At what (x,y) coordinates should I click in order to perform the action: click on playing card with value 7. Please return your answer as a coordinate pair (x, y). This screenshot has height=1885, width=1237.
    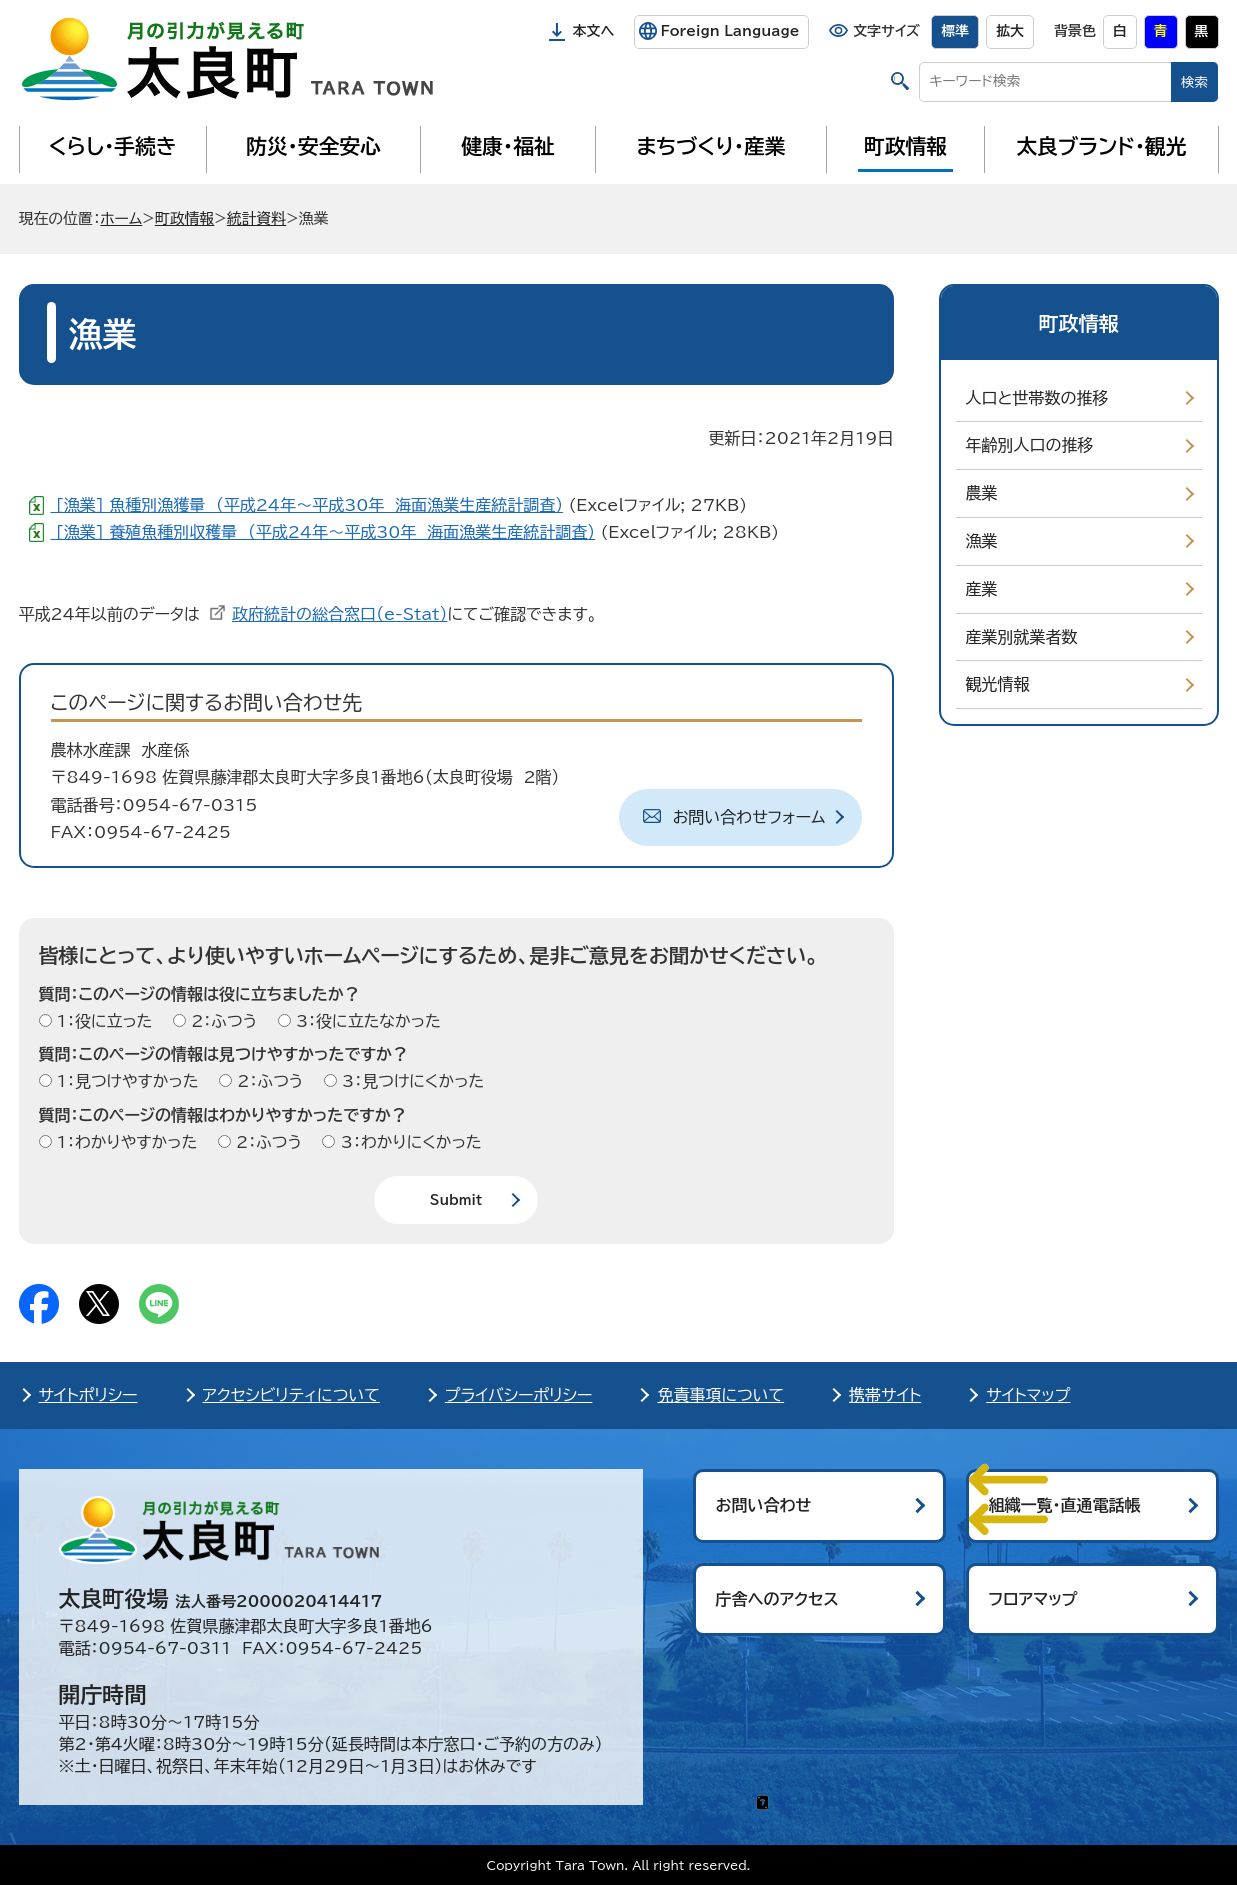
    Looking at the image, I should click on (762, 1802).